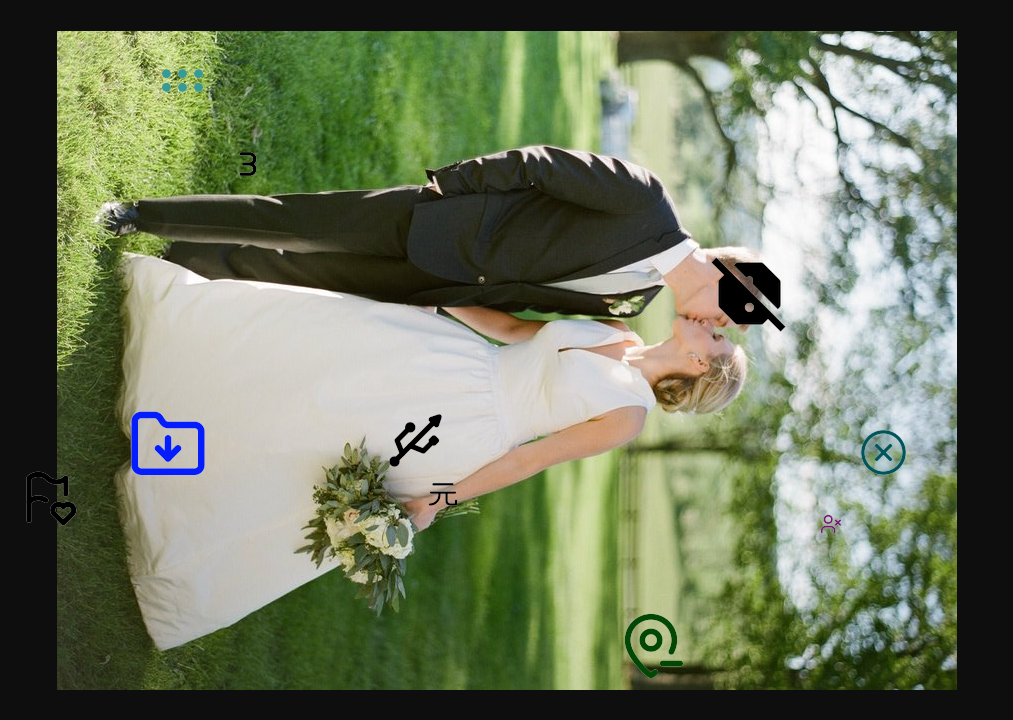 This screenshot has width=1013, height=720. Describe the element at coordinates (182, 80) in the screenshot. I see `drag to reorder or rearrange items` at that location.